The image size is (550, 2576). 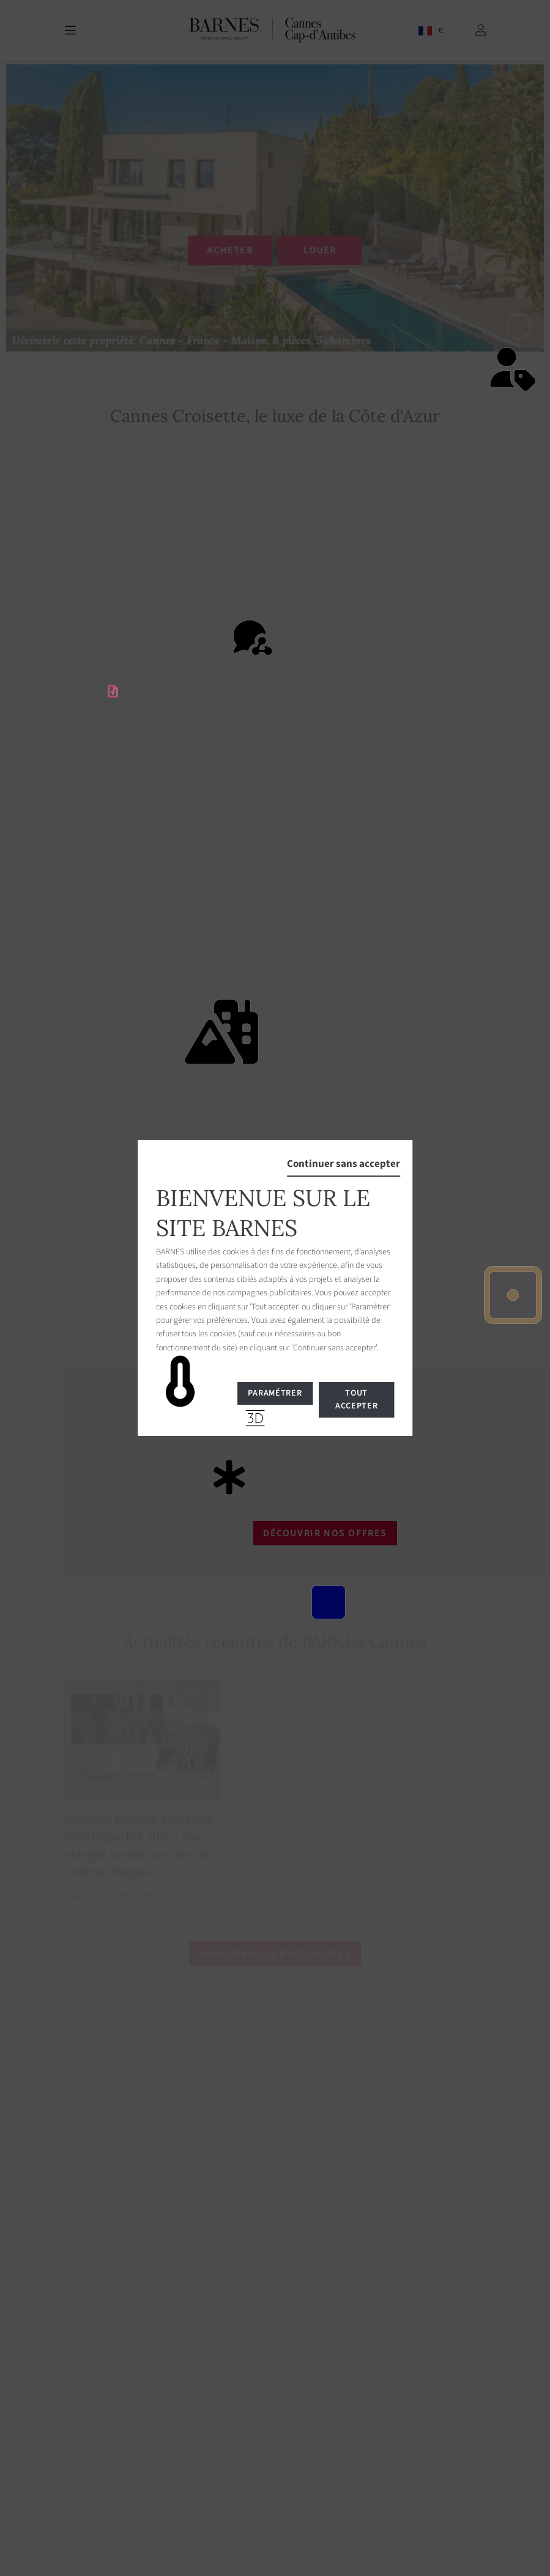 What do you see at coordinates (255, 1418) in the screenshot?
I see `toggle 3D view mode` at bounding box center [255, 1418].